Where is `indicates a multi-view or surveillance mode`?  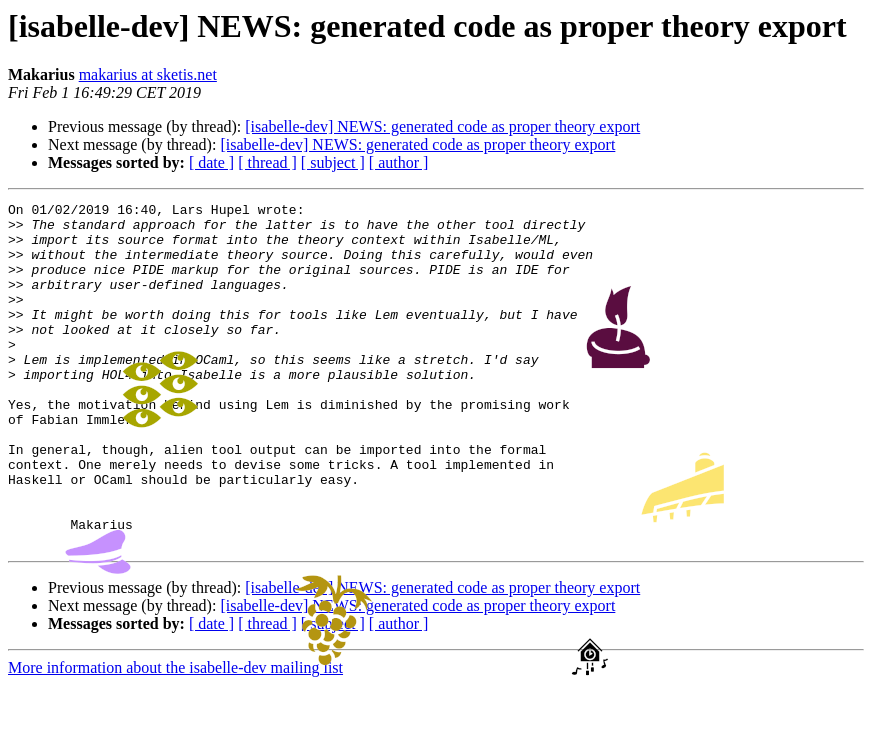 indicates a multi-view or surveillance mode is located at coordinates (160, 389).